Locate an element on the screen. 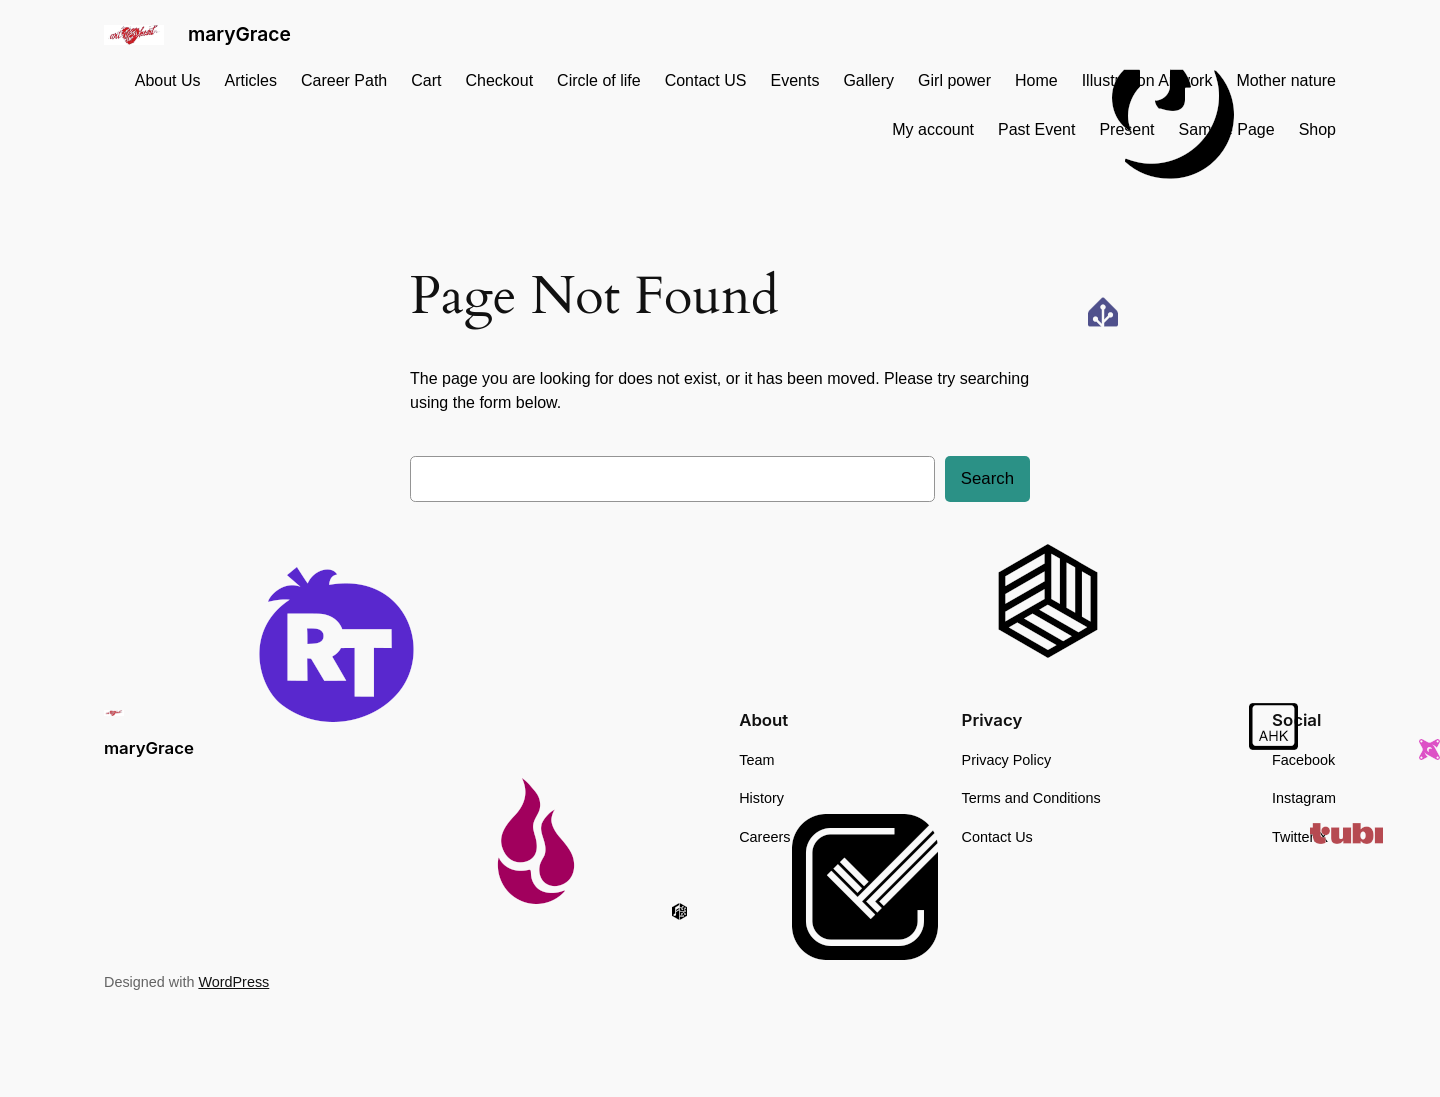  open Home Assistant app is located at coordinates (1103, 312).